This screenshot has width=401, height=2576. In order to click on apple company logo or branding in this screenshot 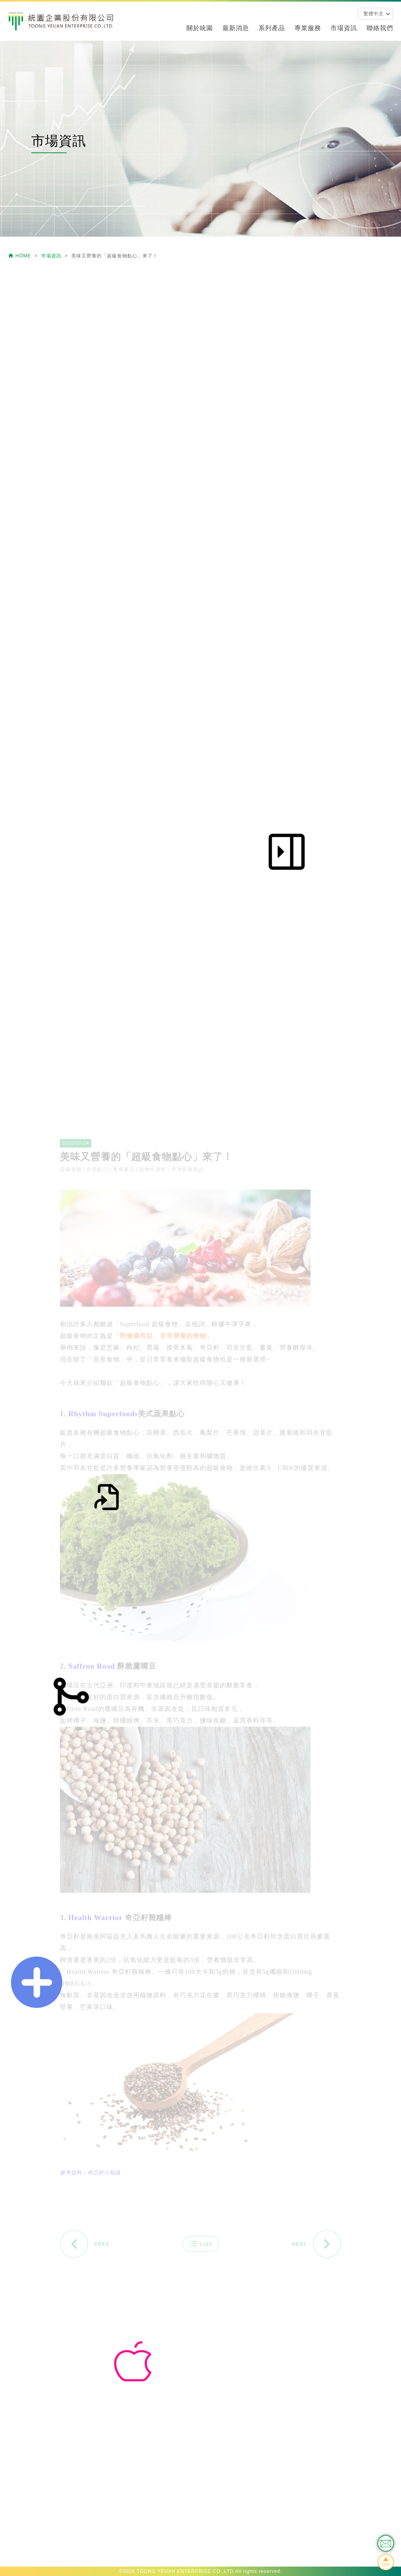, I will do `click(134, 2364)`.